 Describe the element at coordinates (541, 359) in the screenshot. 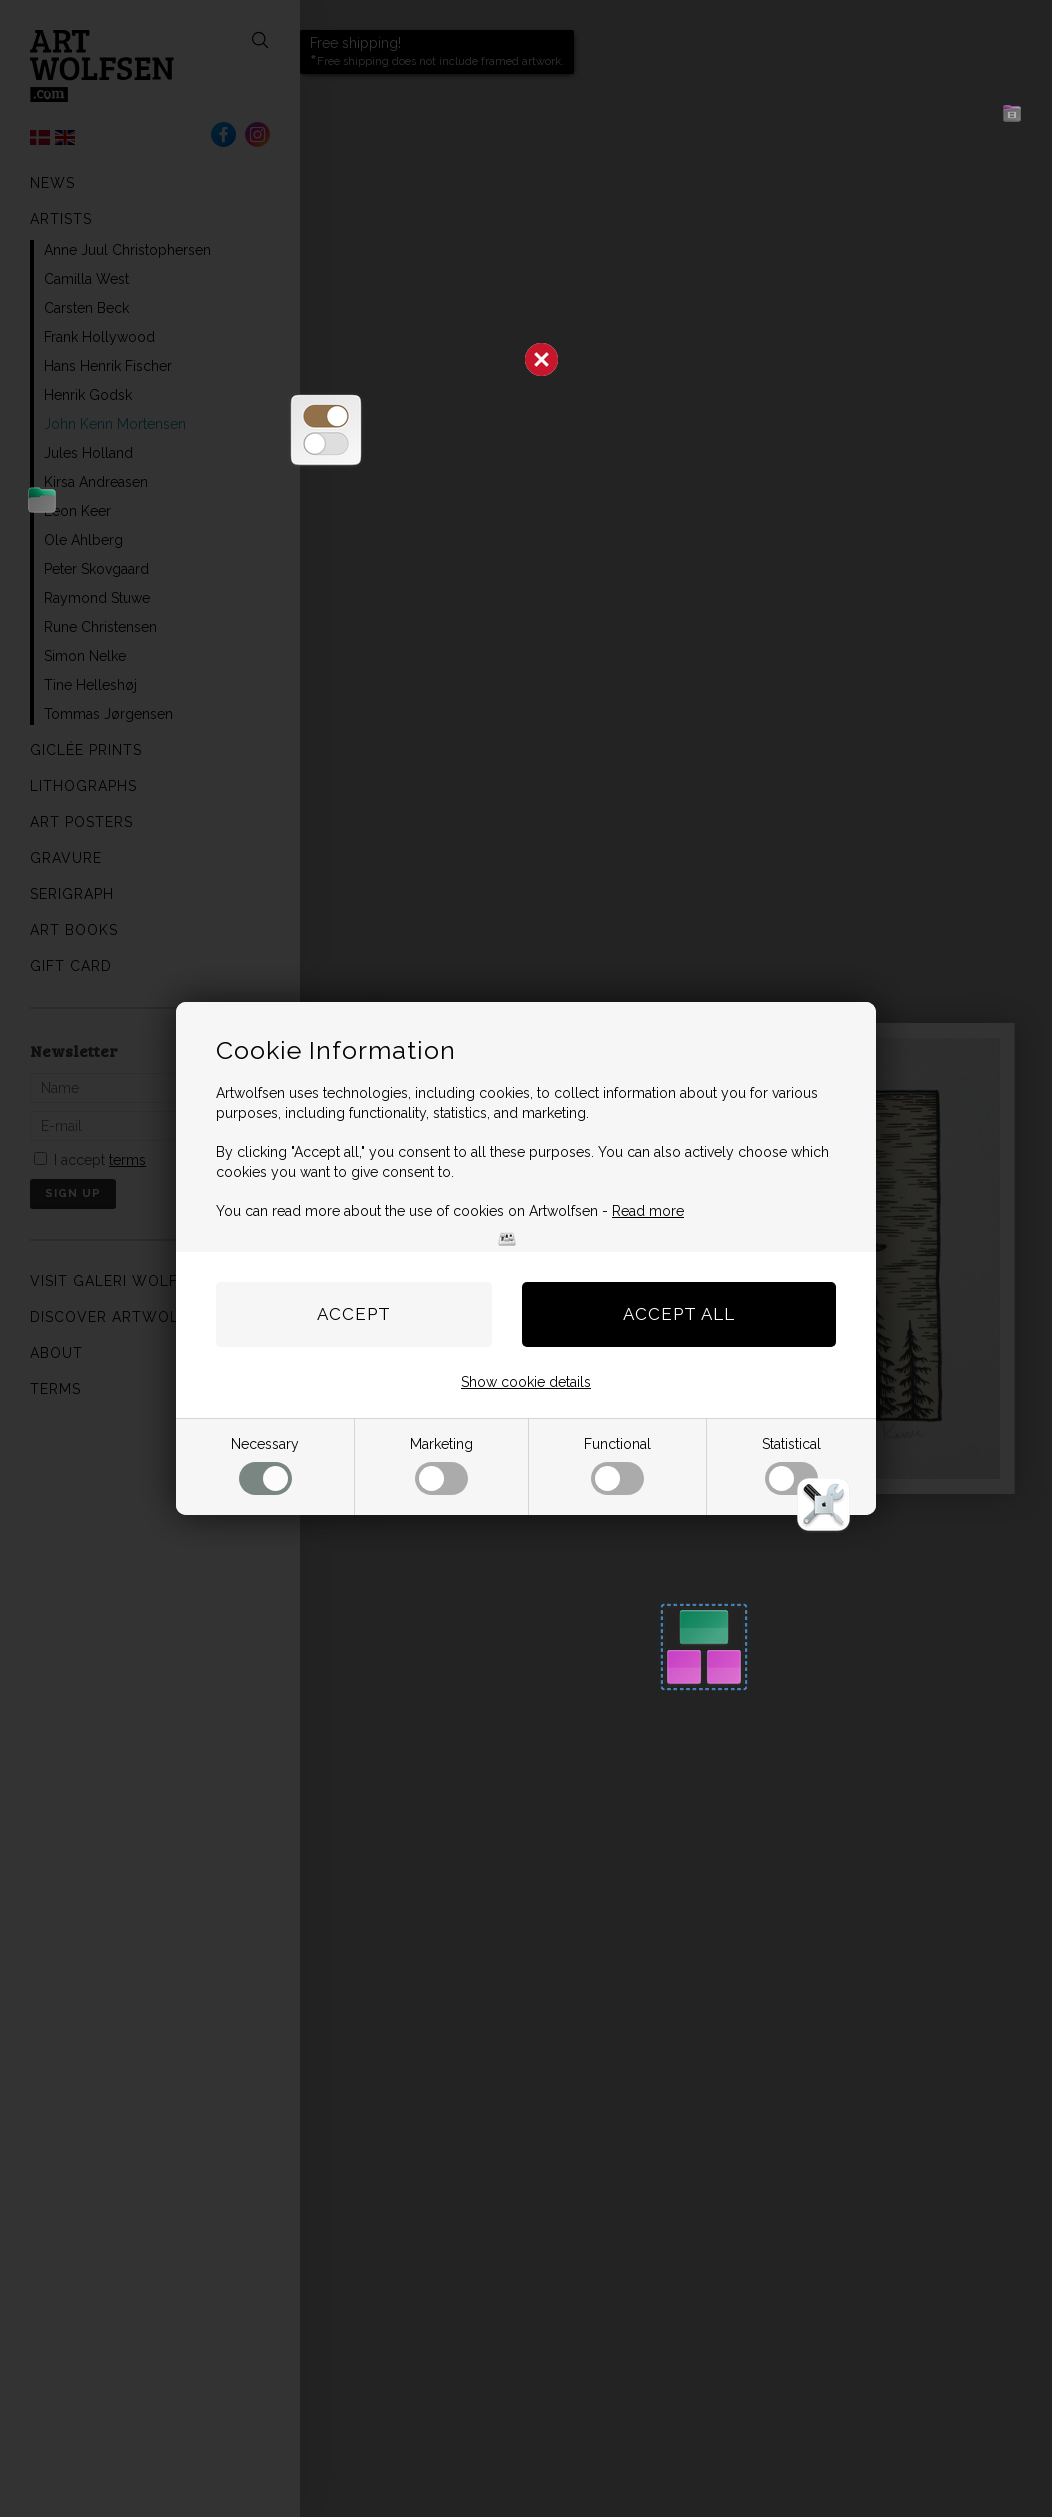

I see `cancel or close the current action` at that location.